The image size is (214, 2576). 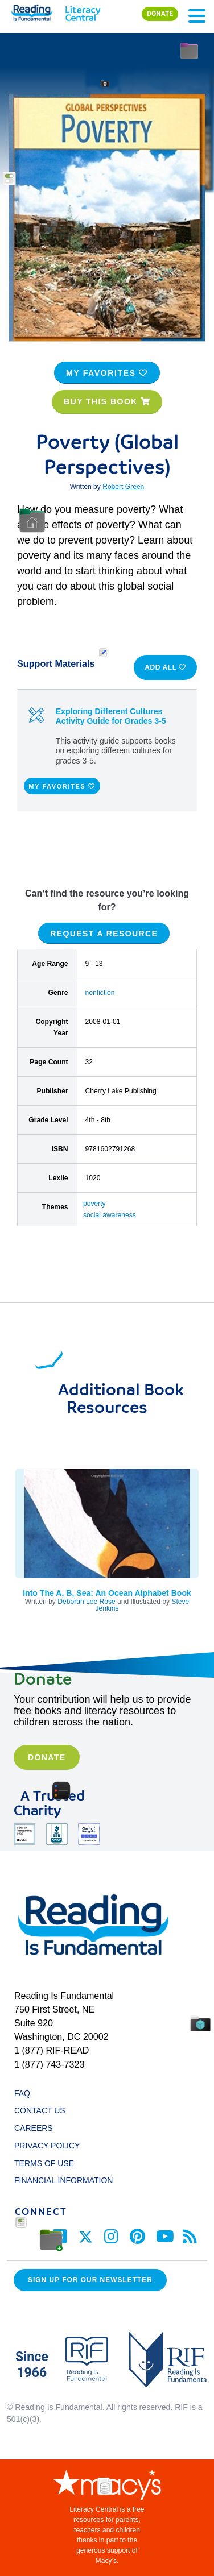 I want to click on open system settings or preferences, so click(x=21, y=2222).